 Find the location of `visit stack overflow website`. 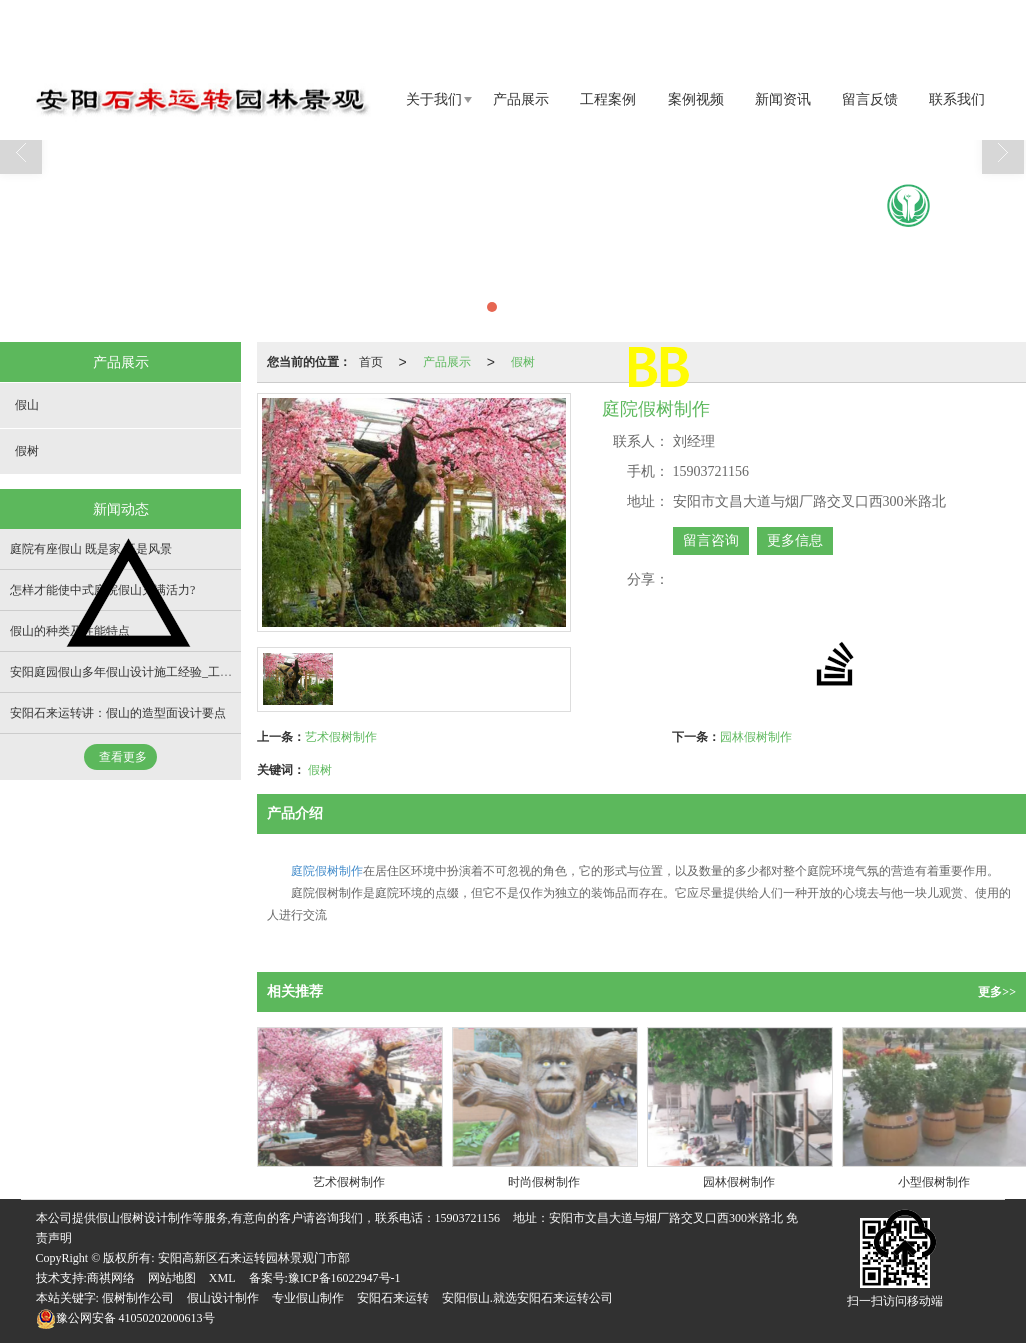

visit stack overflow website is located at coordinates (834, 663).